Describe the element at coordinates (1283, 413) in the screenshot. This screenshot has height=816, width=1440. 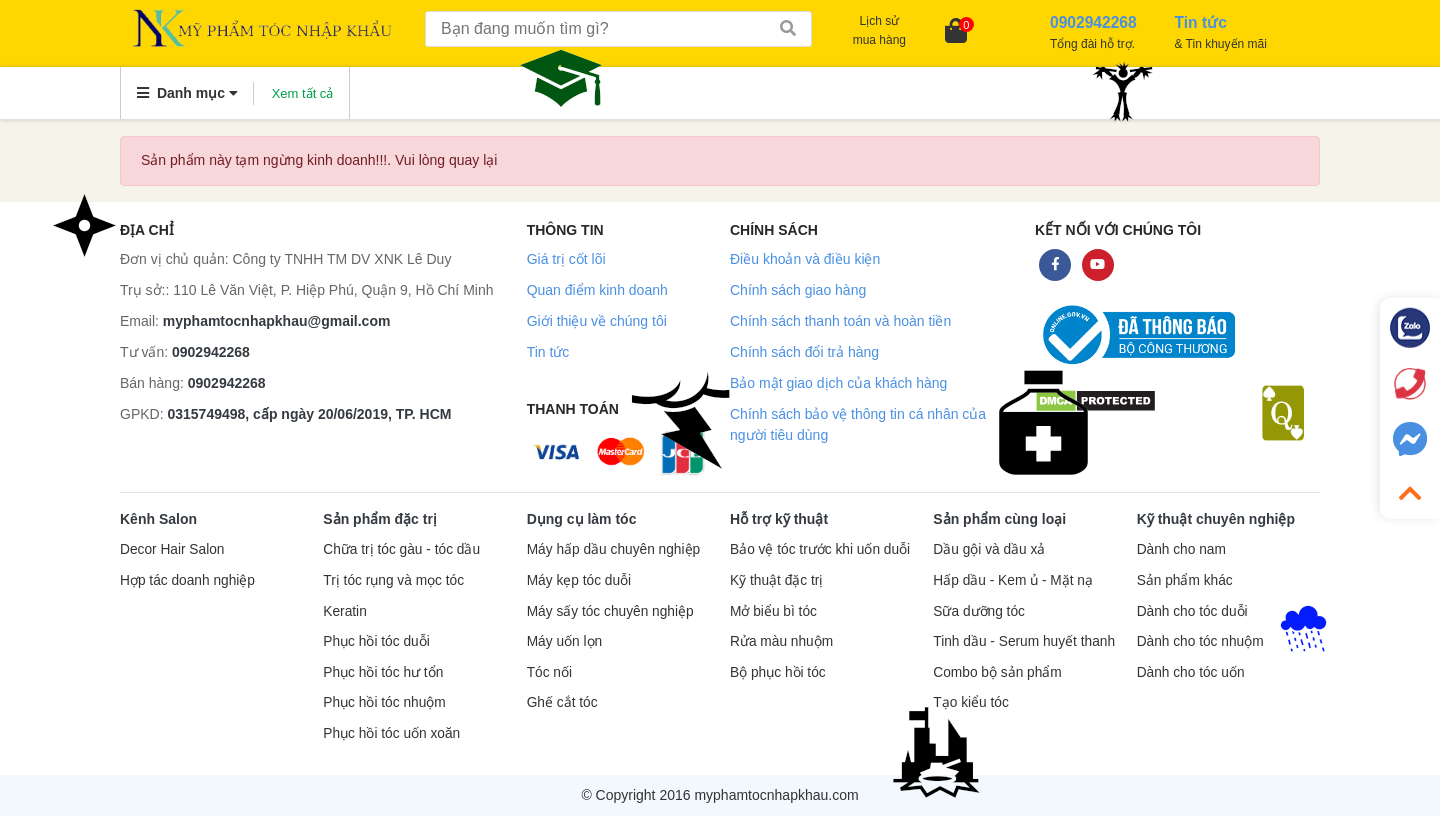
I see `queen of spades playing card` at that location.